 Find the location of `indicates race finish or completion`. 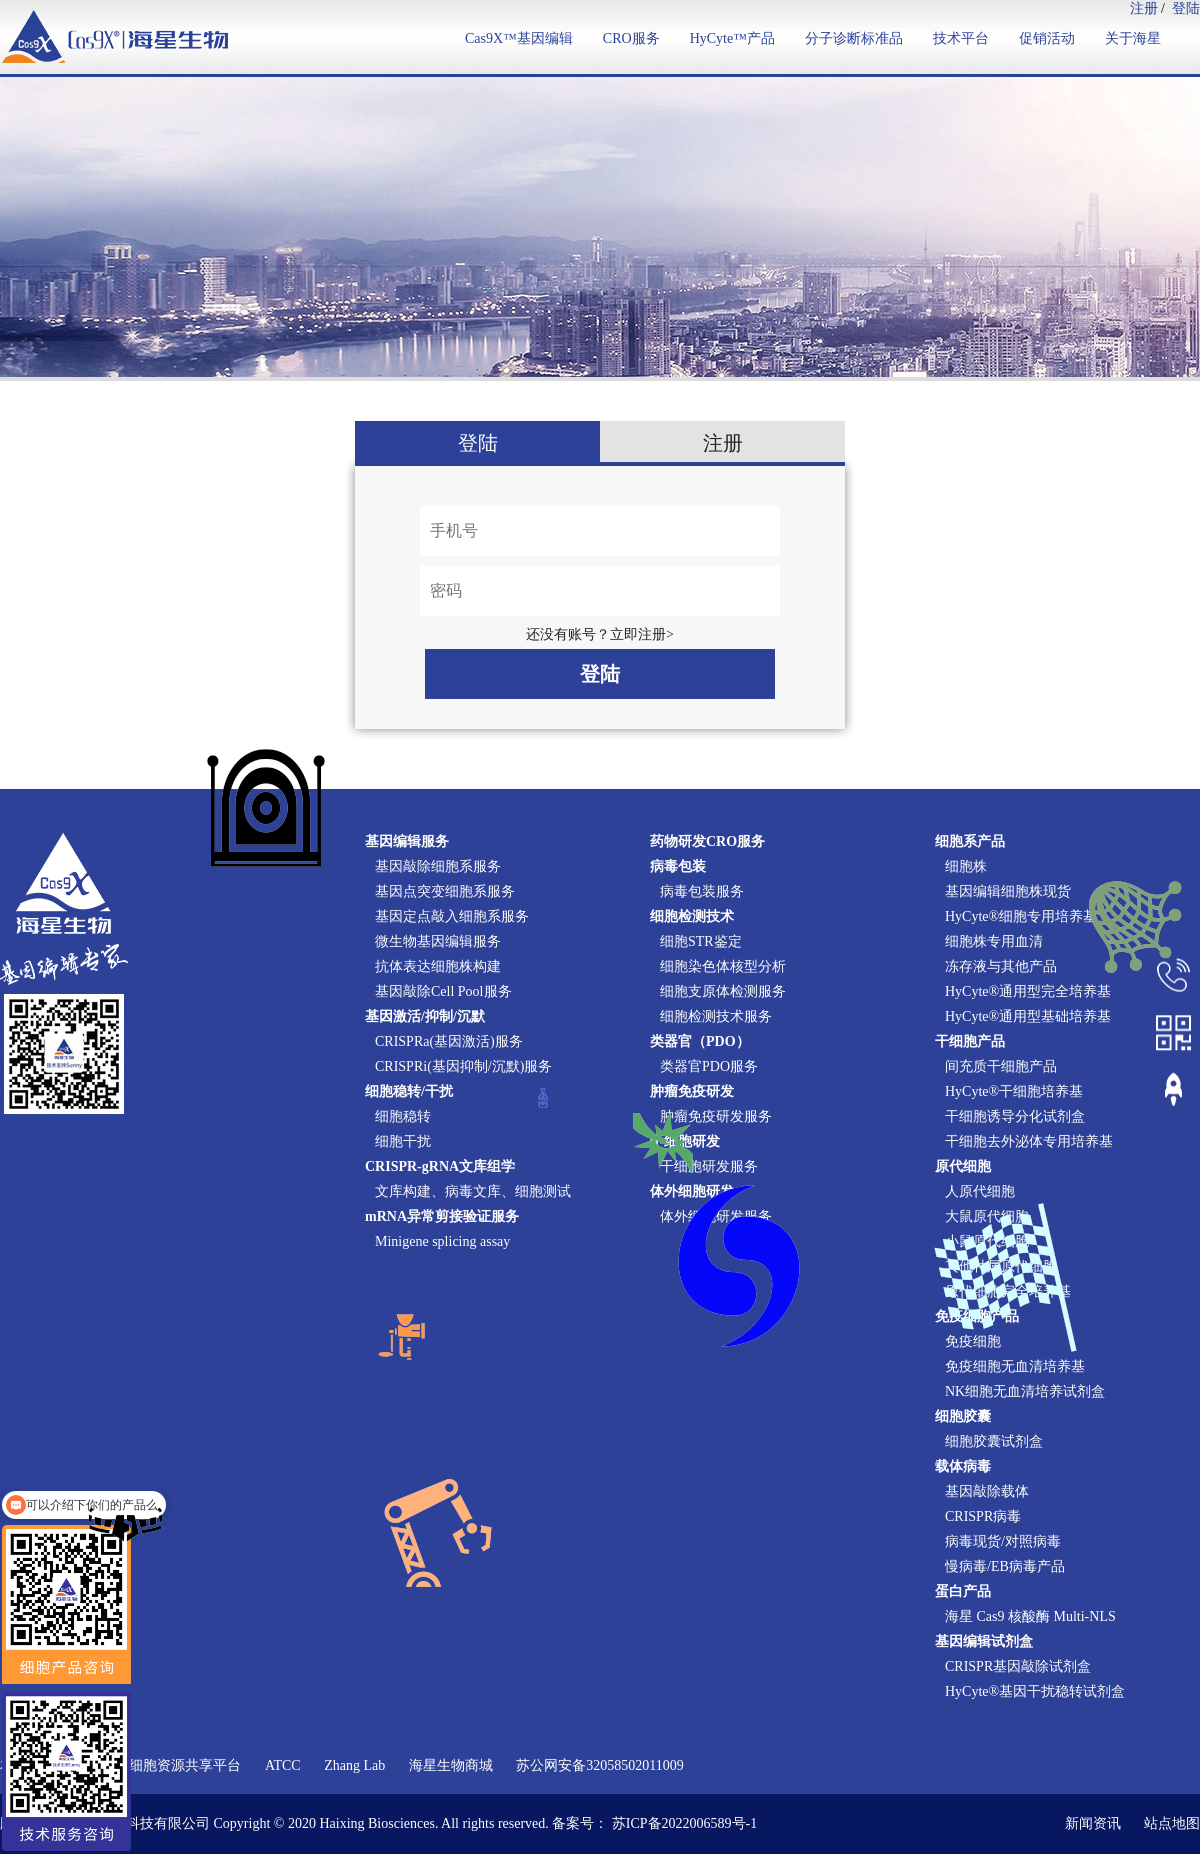

indicates race finish or completion is located at coordinates (1005, 1277).